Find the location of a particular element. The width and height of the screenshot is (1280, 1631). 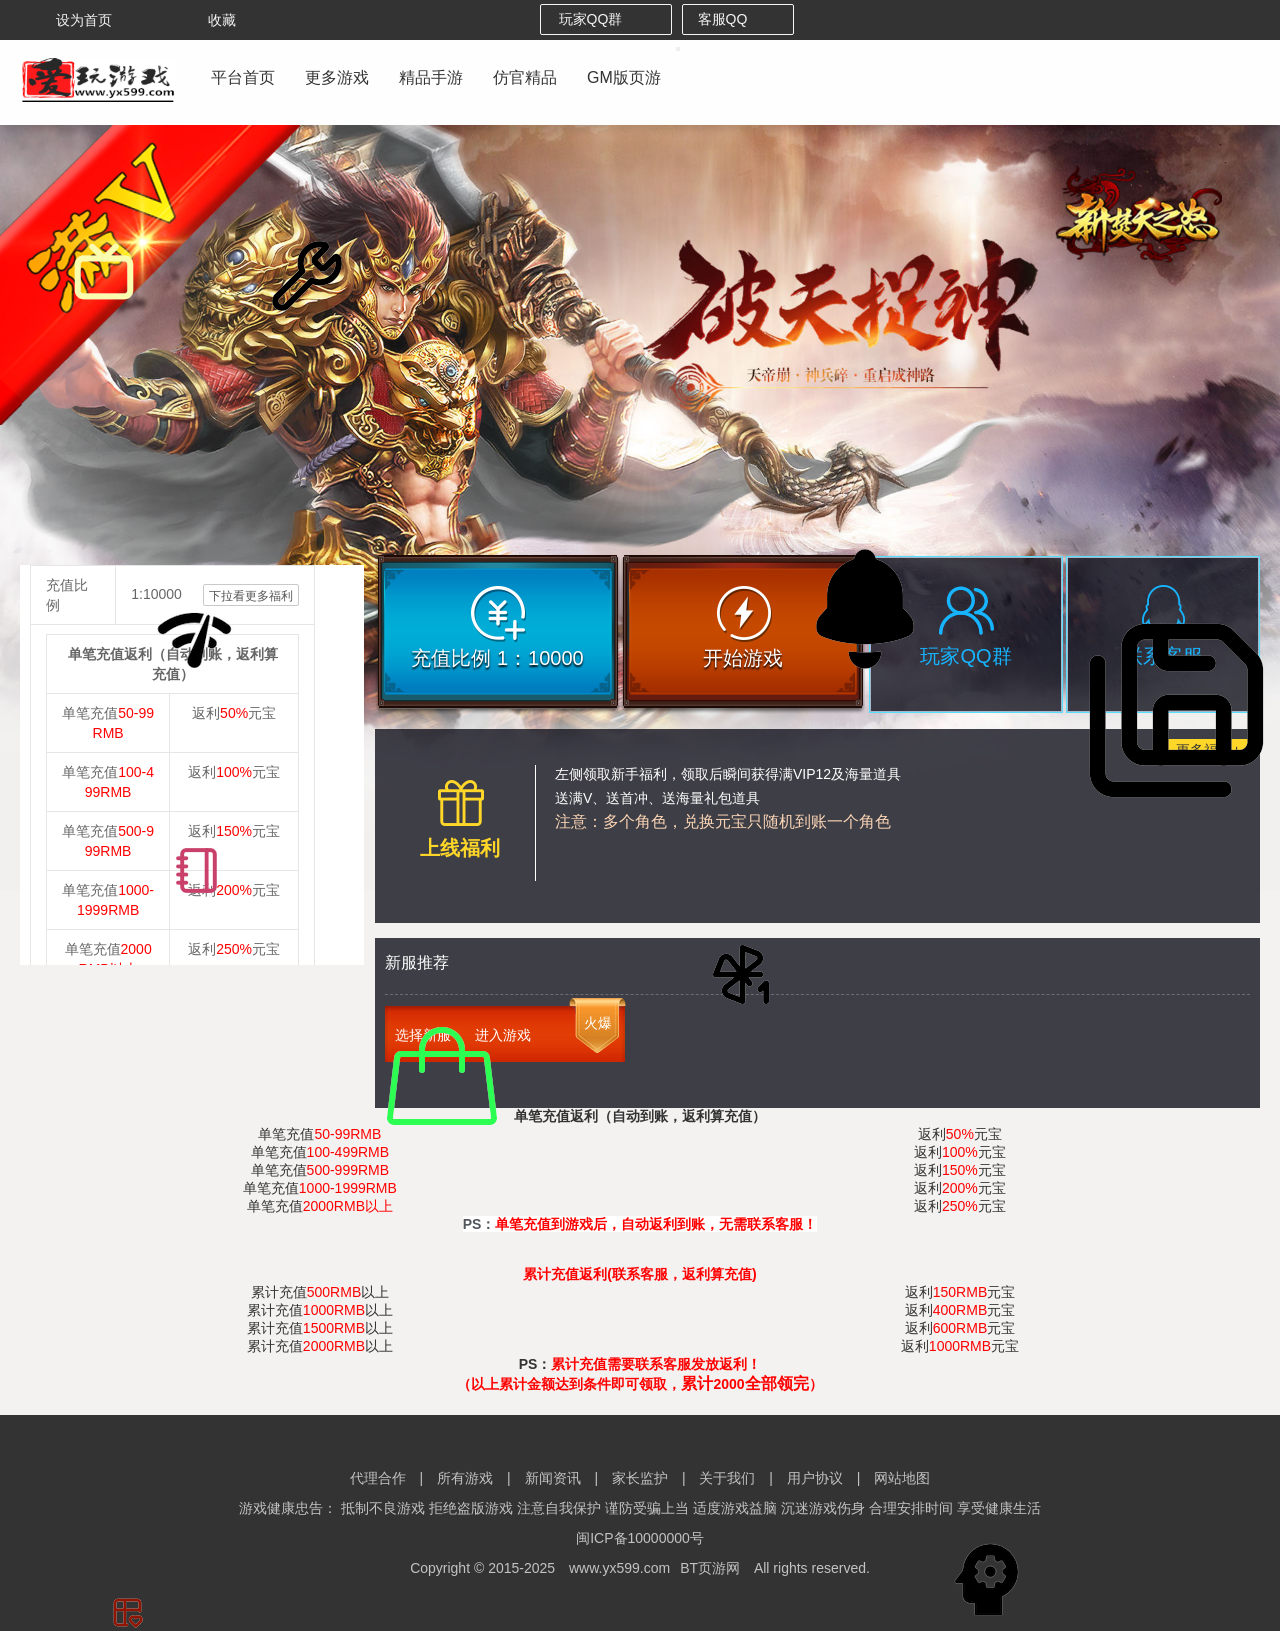

access tv or video streaming options is located at coordinates (104, 273).